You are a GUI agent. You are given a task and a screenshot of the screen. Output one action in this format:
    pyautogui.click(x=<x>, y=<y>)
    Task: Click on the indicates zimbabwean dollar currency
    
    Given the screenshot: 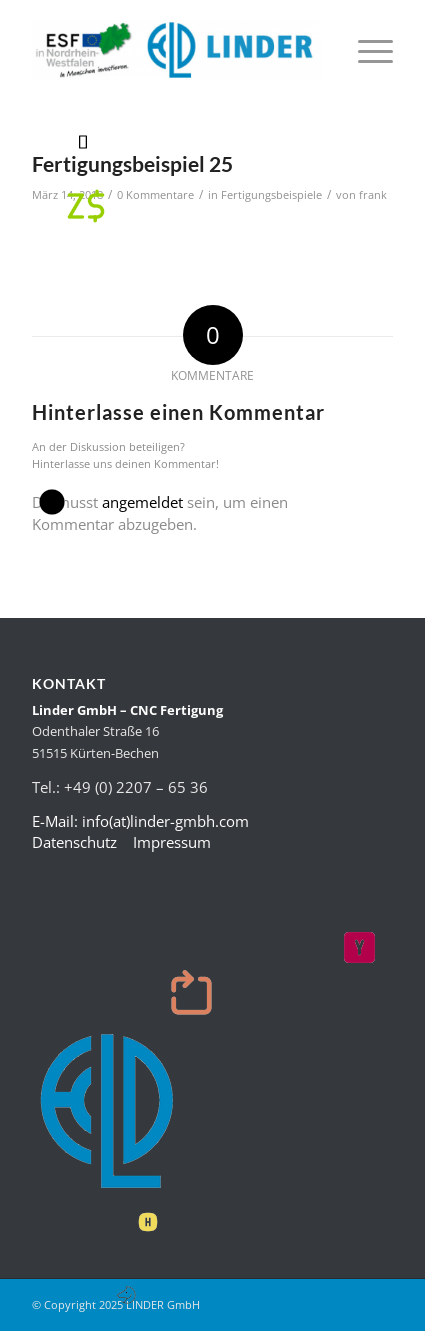 What is the action you would take?
    pyautogui.click(x=86, y=206)
    